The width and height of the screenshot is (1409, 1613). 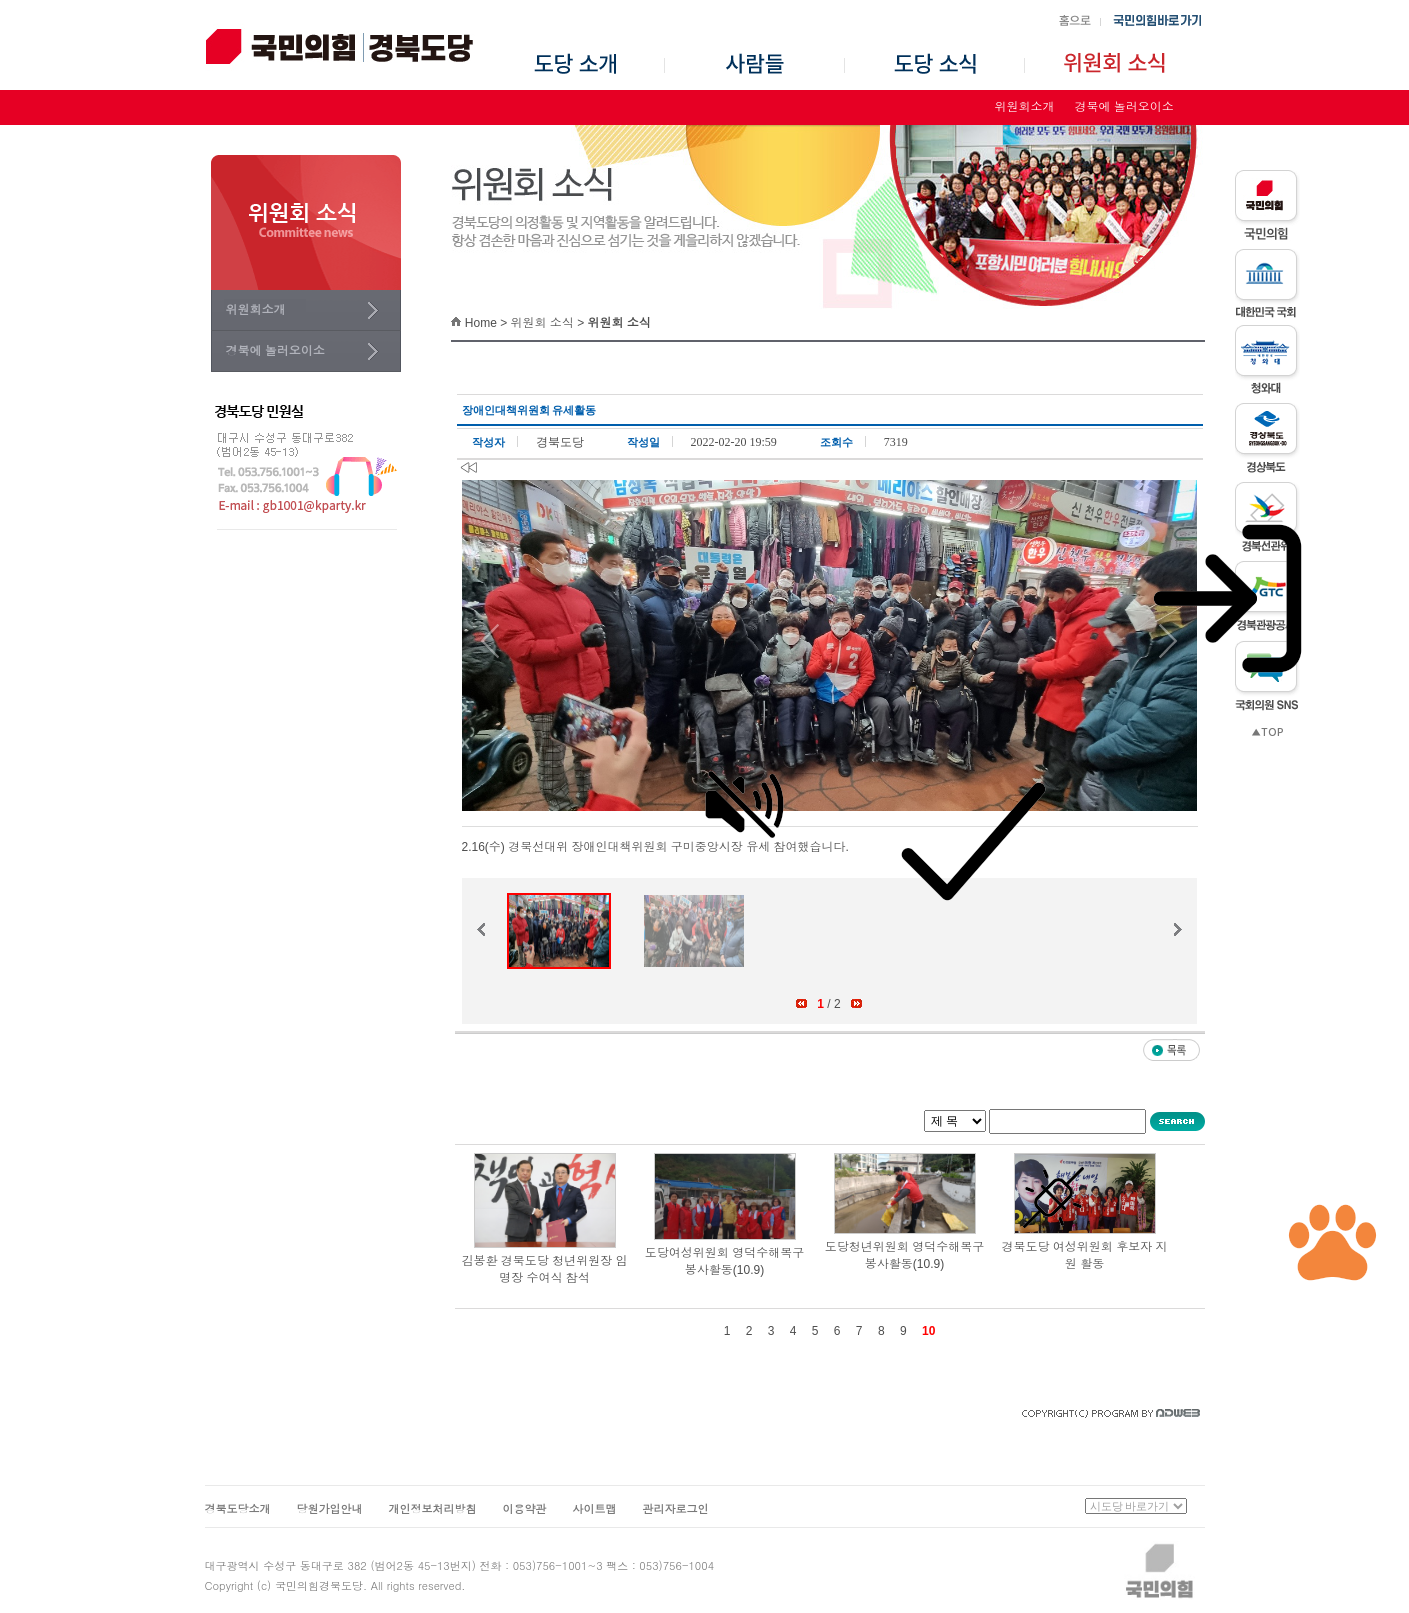 I want to click on mute or unmute audio, so click(x=744, y=804).